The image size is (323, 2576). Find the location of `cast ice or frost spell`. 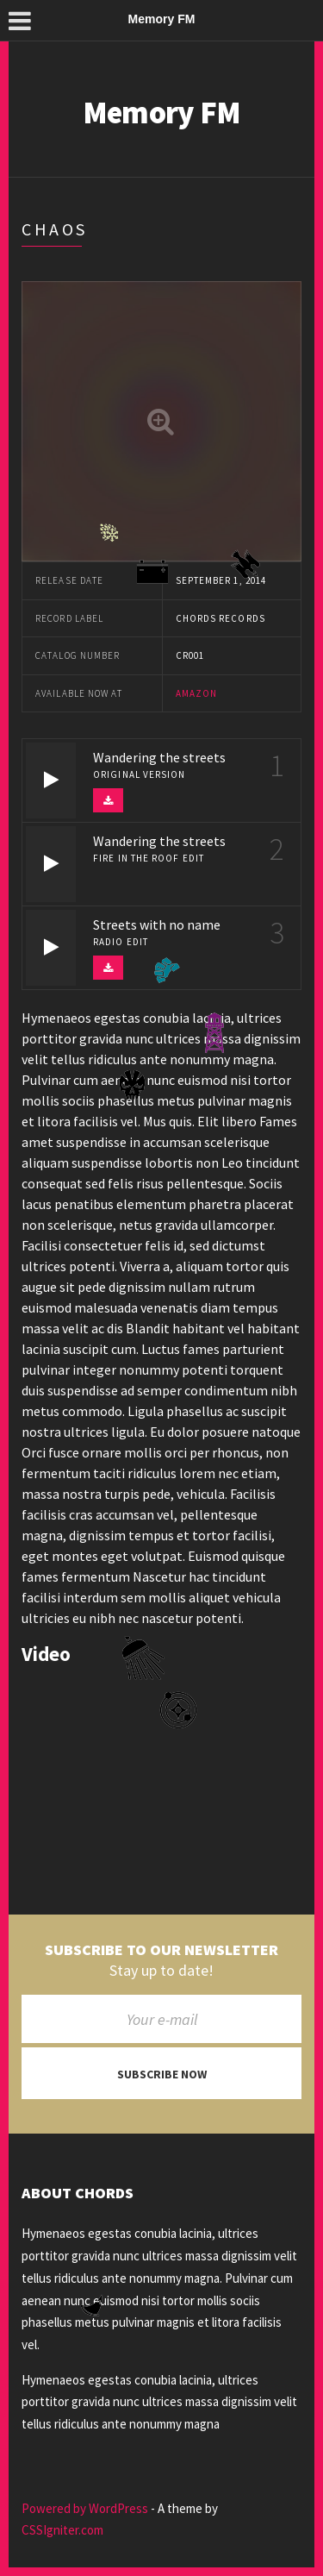

cast ice or frost spell is located at coordinates (109, 533).